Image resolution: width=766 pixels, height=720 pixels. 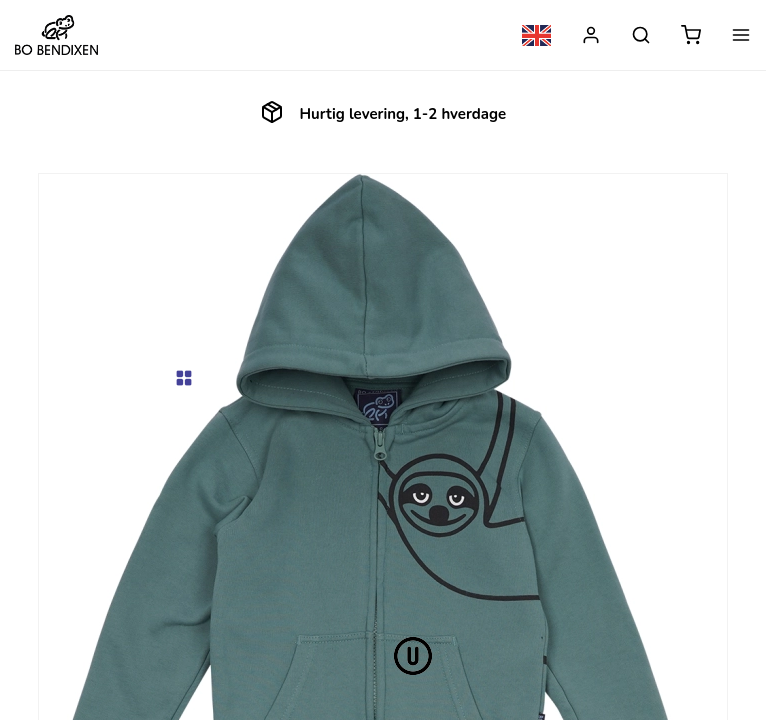 I want to click on switch to grid view, so click(x=184, y=378).